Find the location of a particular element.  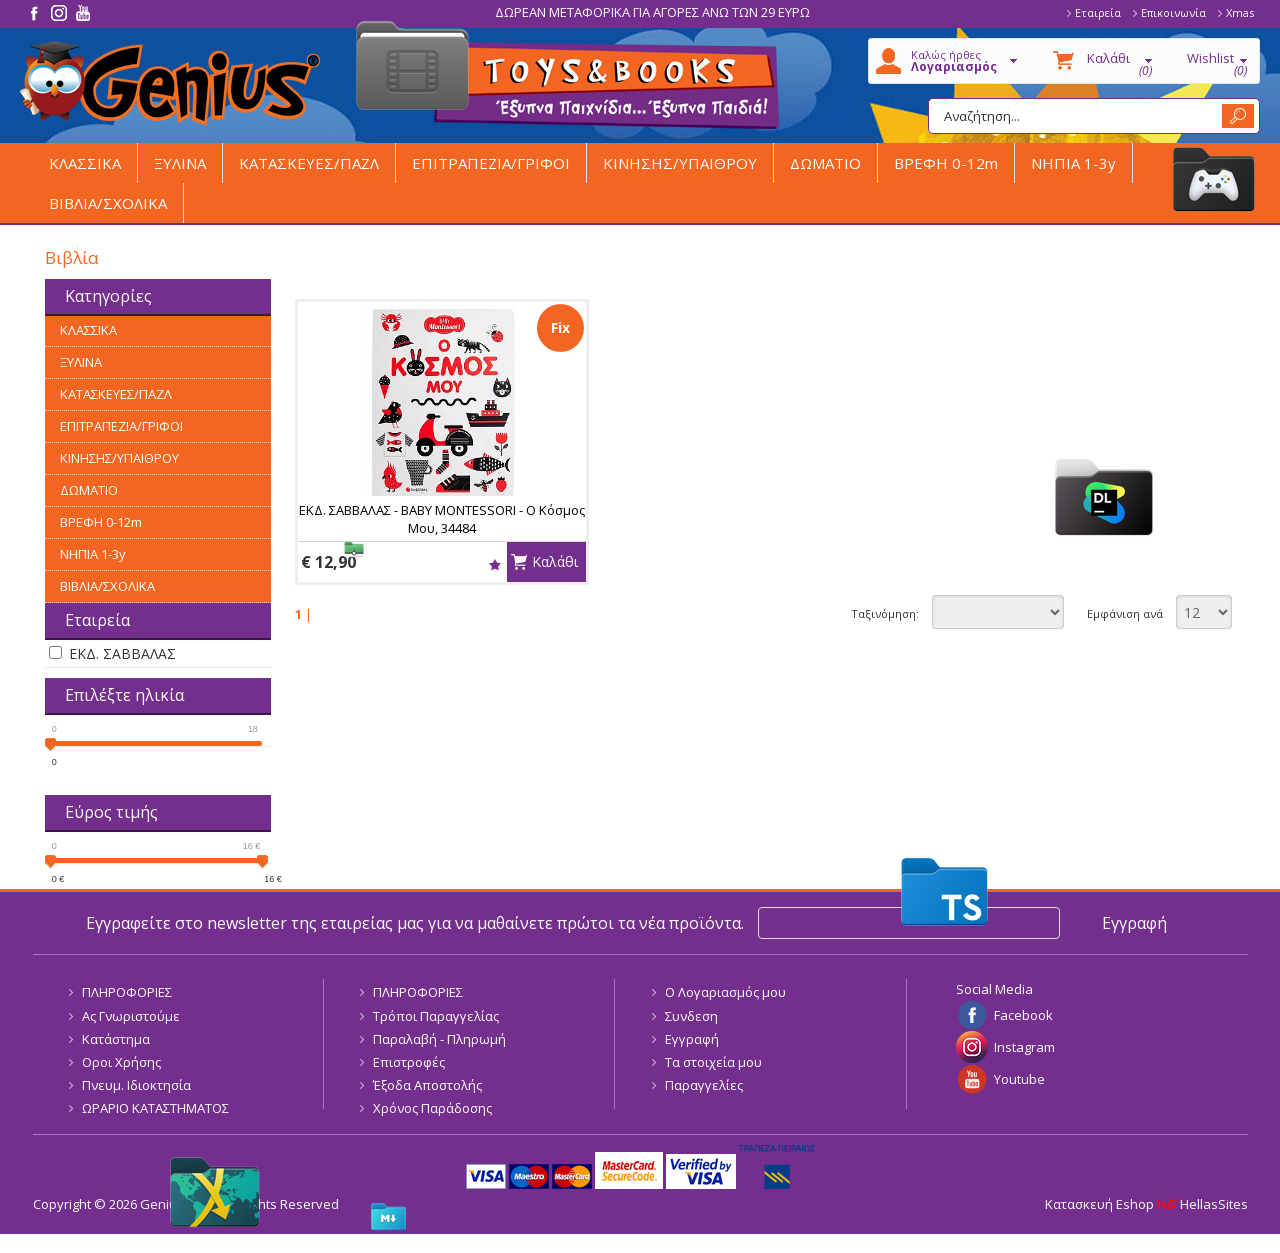

folder containing markdown files is located at coordinates (388, 1217).